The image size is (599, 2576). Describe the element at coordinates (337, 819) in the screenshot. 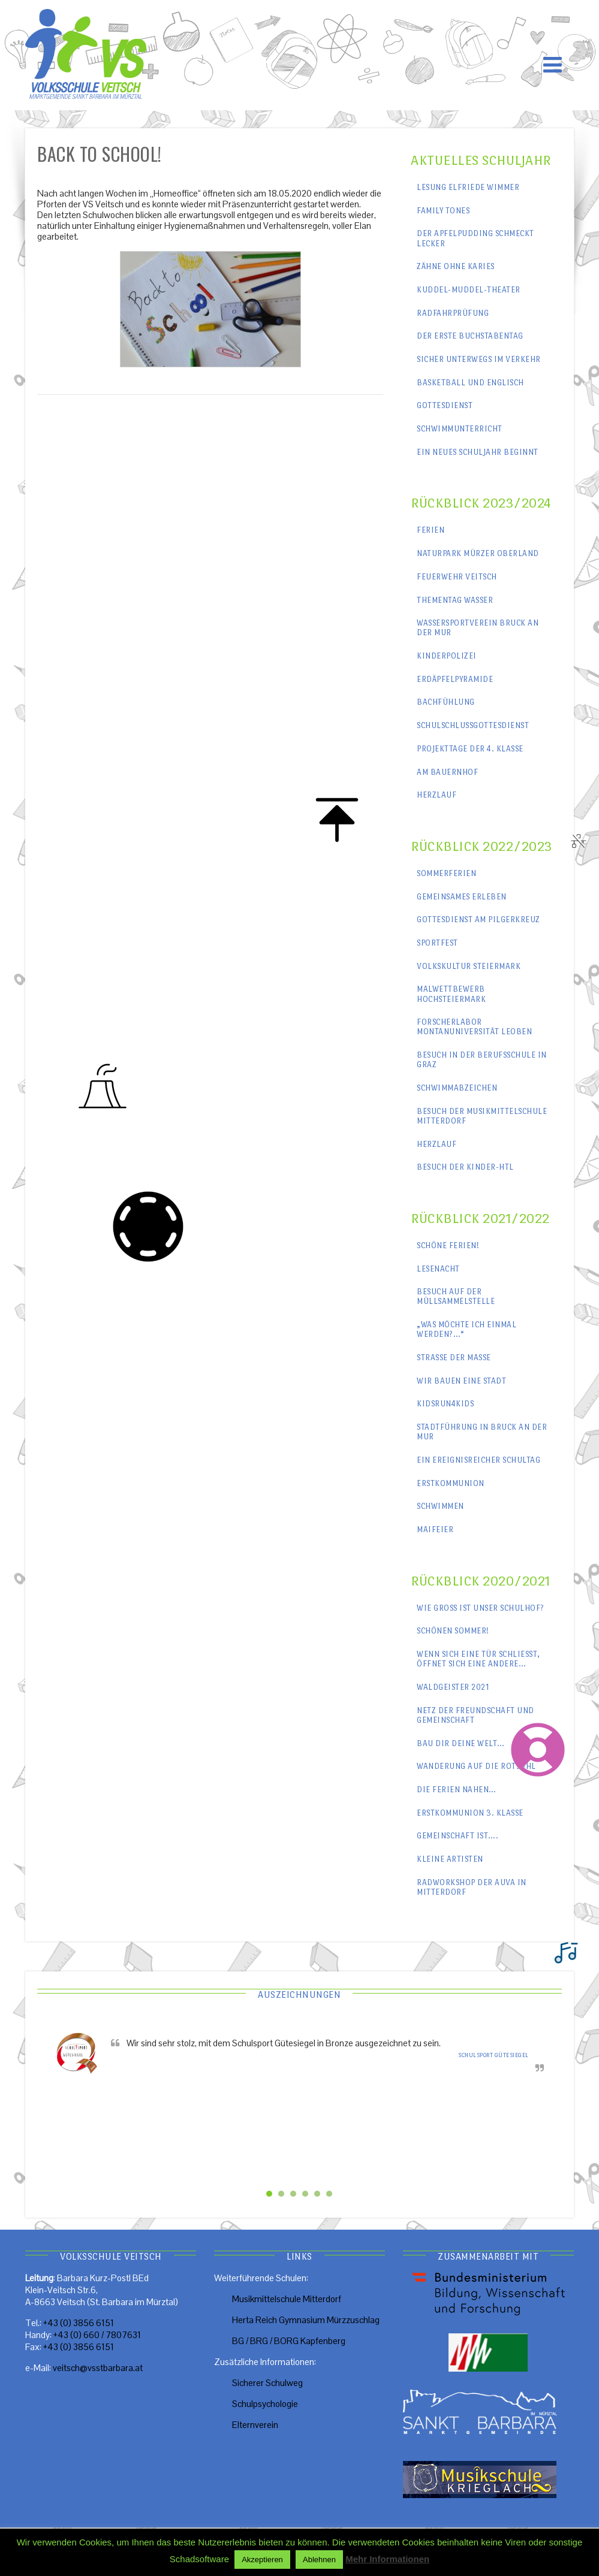

I see `upload a file or document` at that location.